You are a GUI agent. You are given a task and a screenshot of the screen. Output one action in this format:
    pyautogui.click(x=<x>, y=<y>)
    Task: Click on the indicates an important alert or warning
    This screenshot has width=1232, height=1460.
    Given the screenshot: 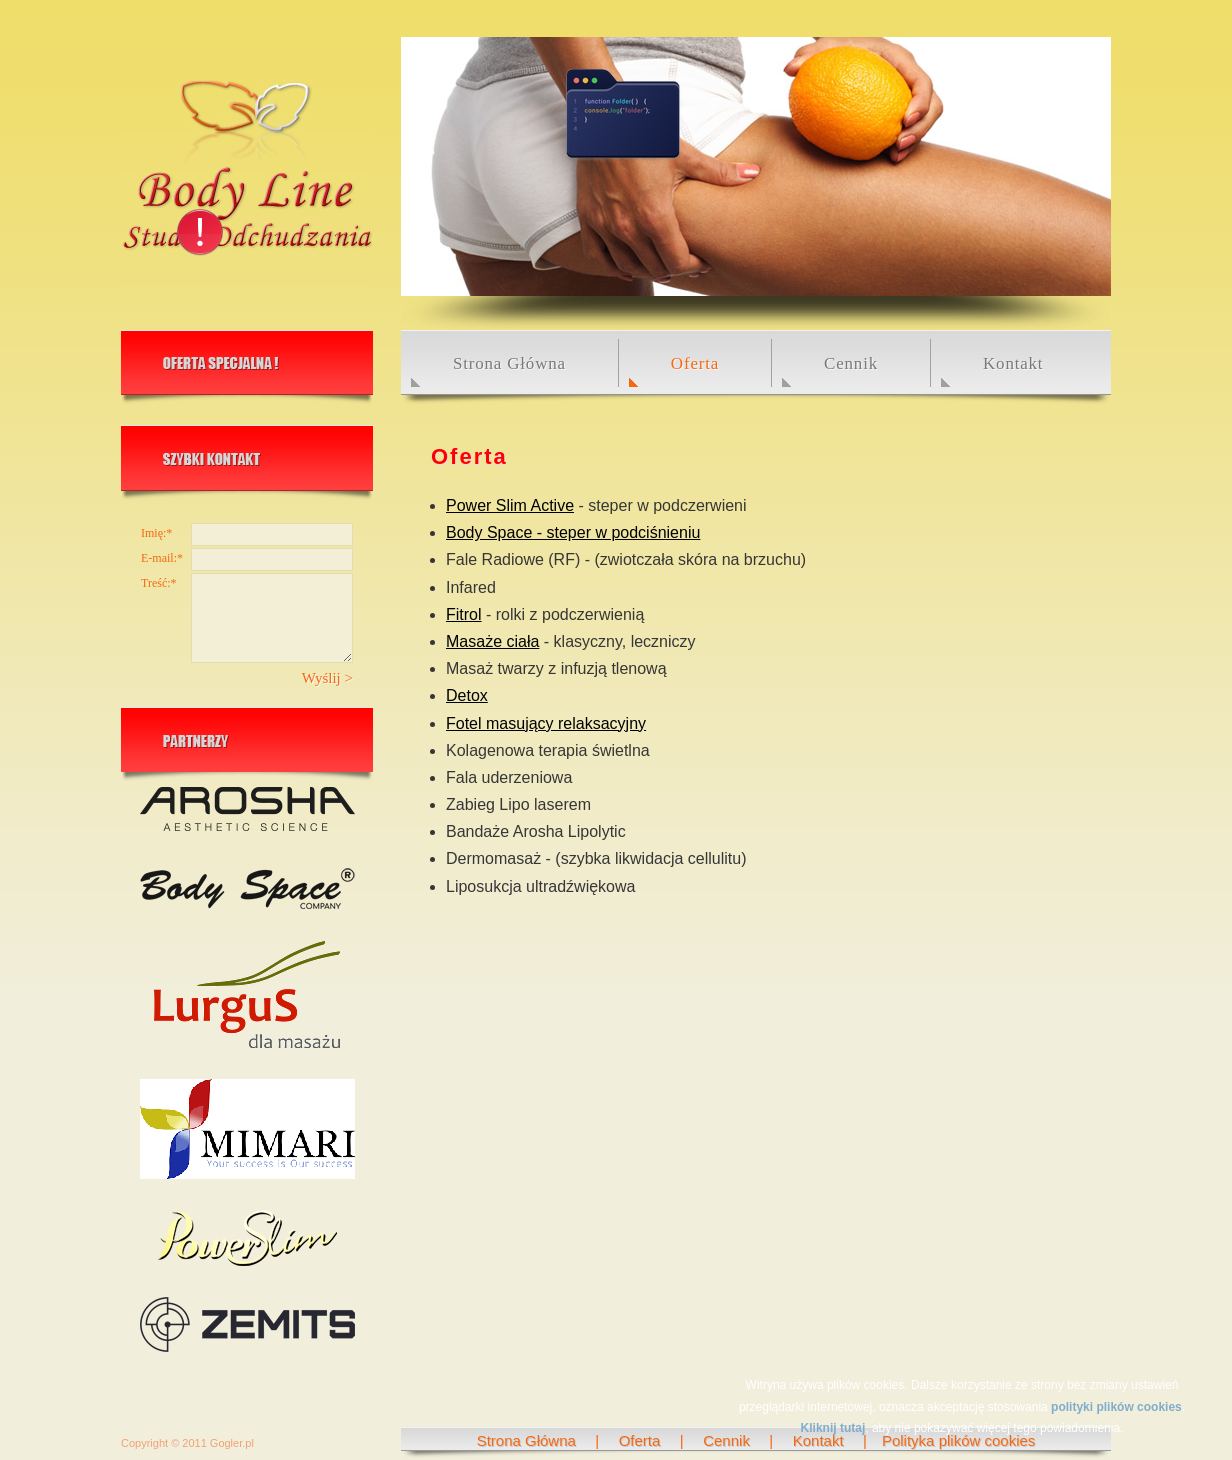 What is the action you would take?
    pyautogui.click(x=200, y=232)
    